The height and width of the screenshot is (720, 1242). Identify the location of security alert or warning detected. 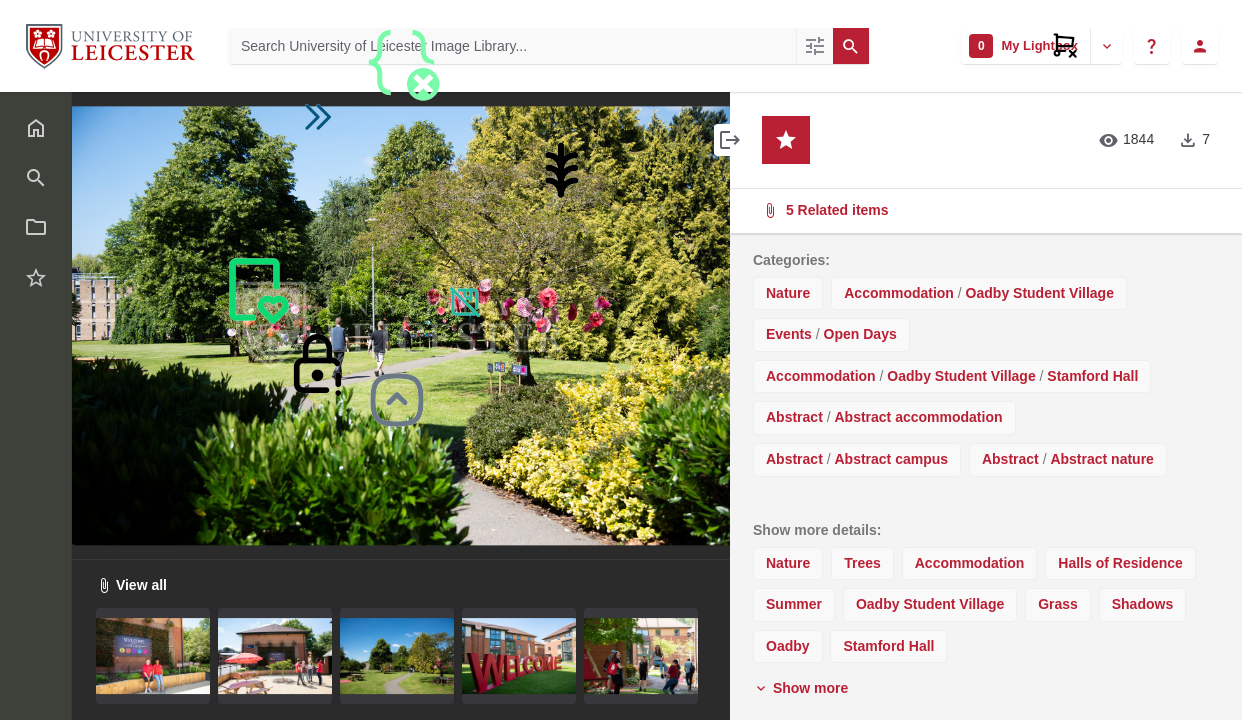
(317, 363).